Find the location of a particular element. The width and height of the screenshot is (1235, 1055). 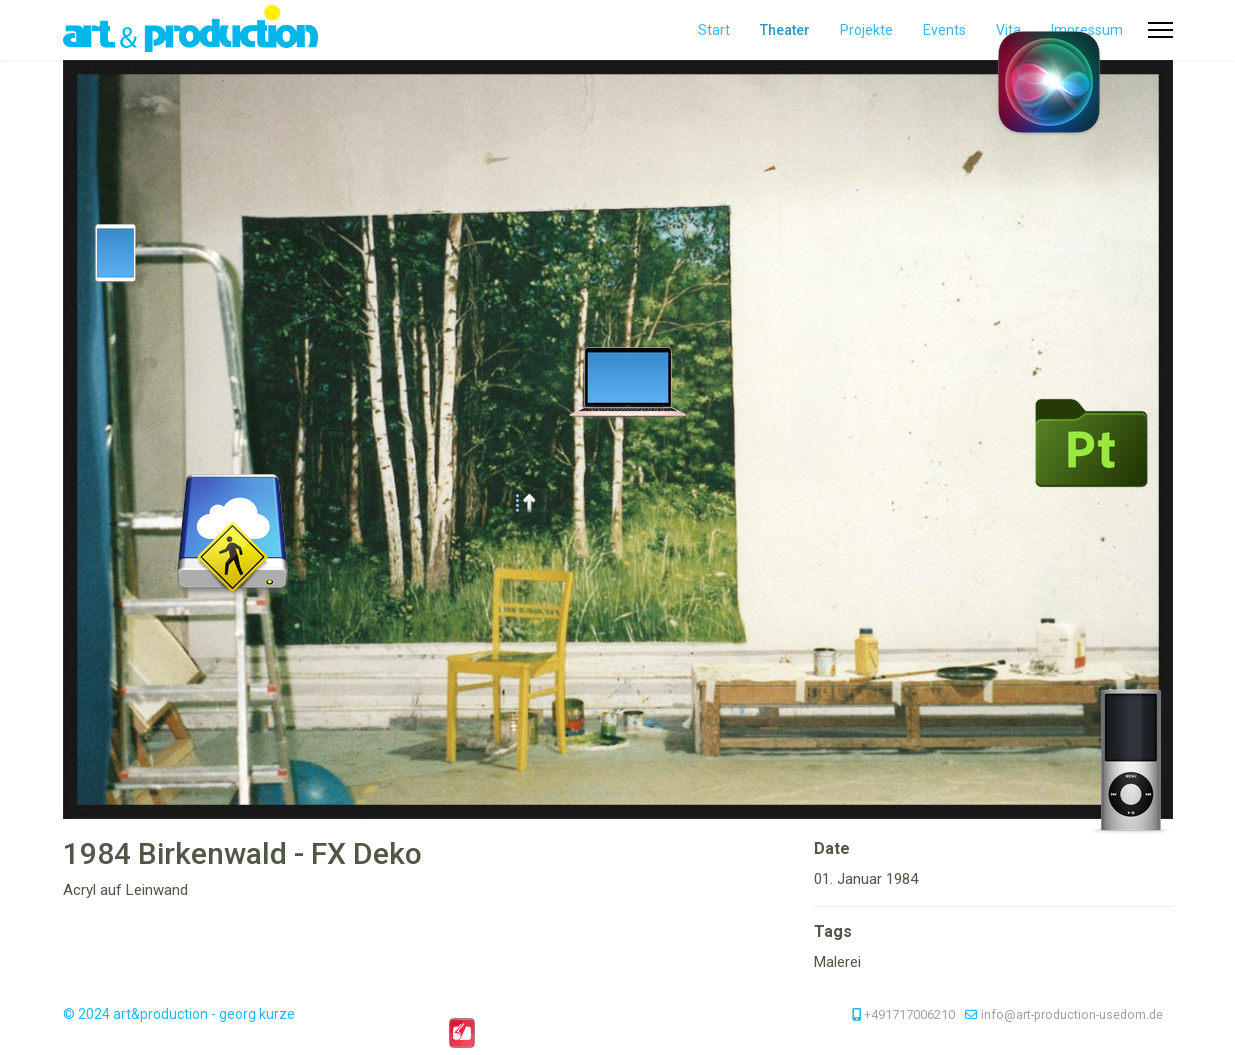

iPod nano device connected is located at coordinates (1130, 762).